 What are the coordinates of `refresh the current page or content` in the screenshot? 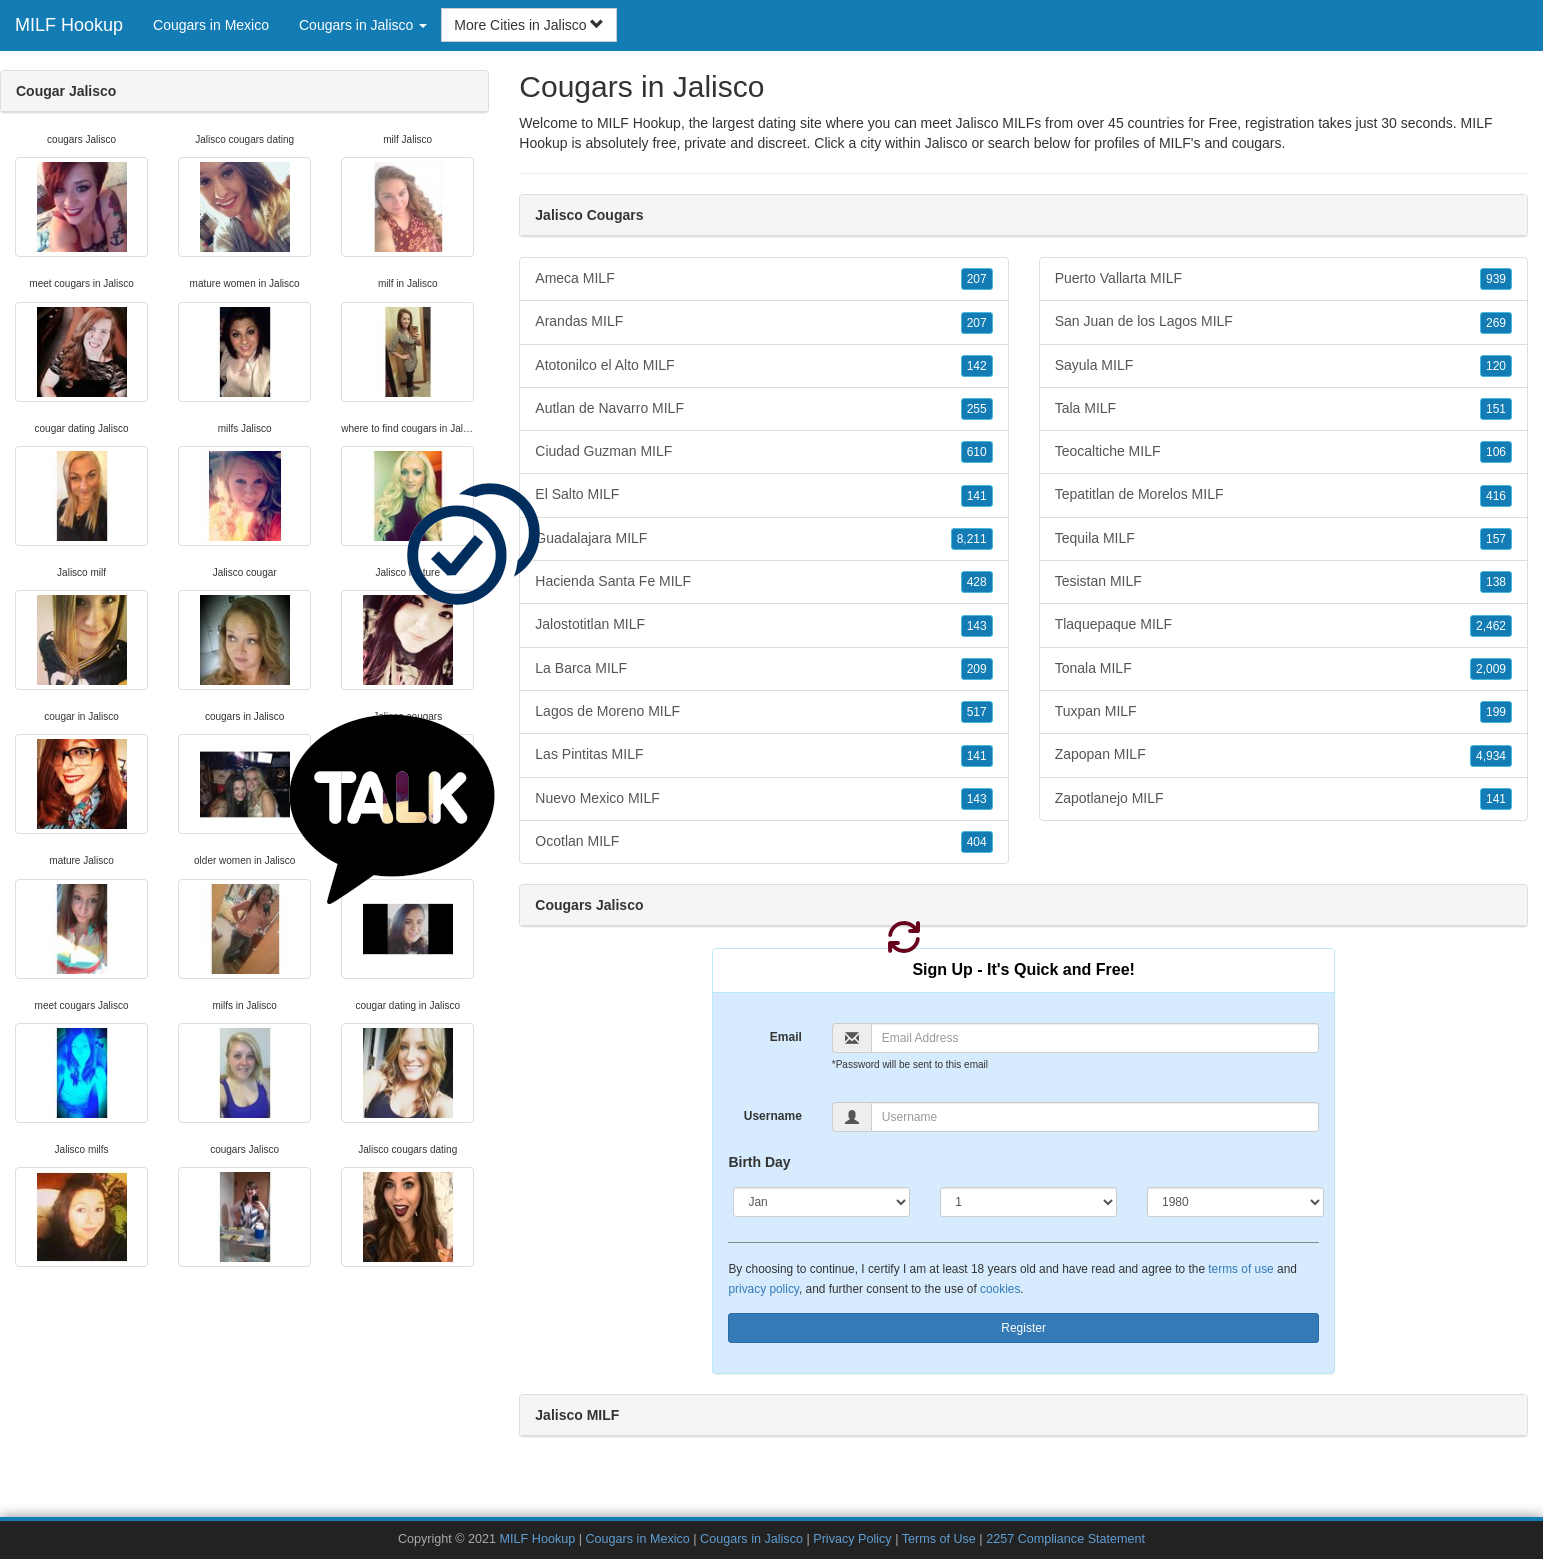 It's located at (904, 937).